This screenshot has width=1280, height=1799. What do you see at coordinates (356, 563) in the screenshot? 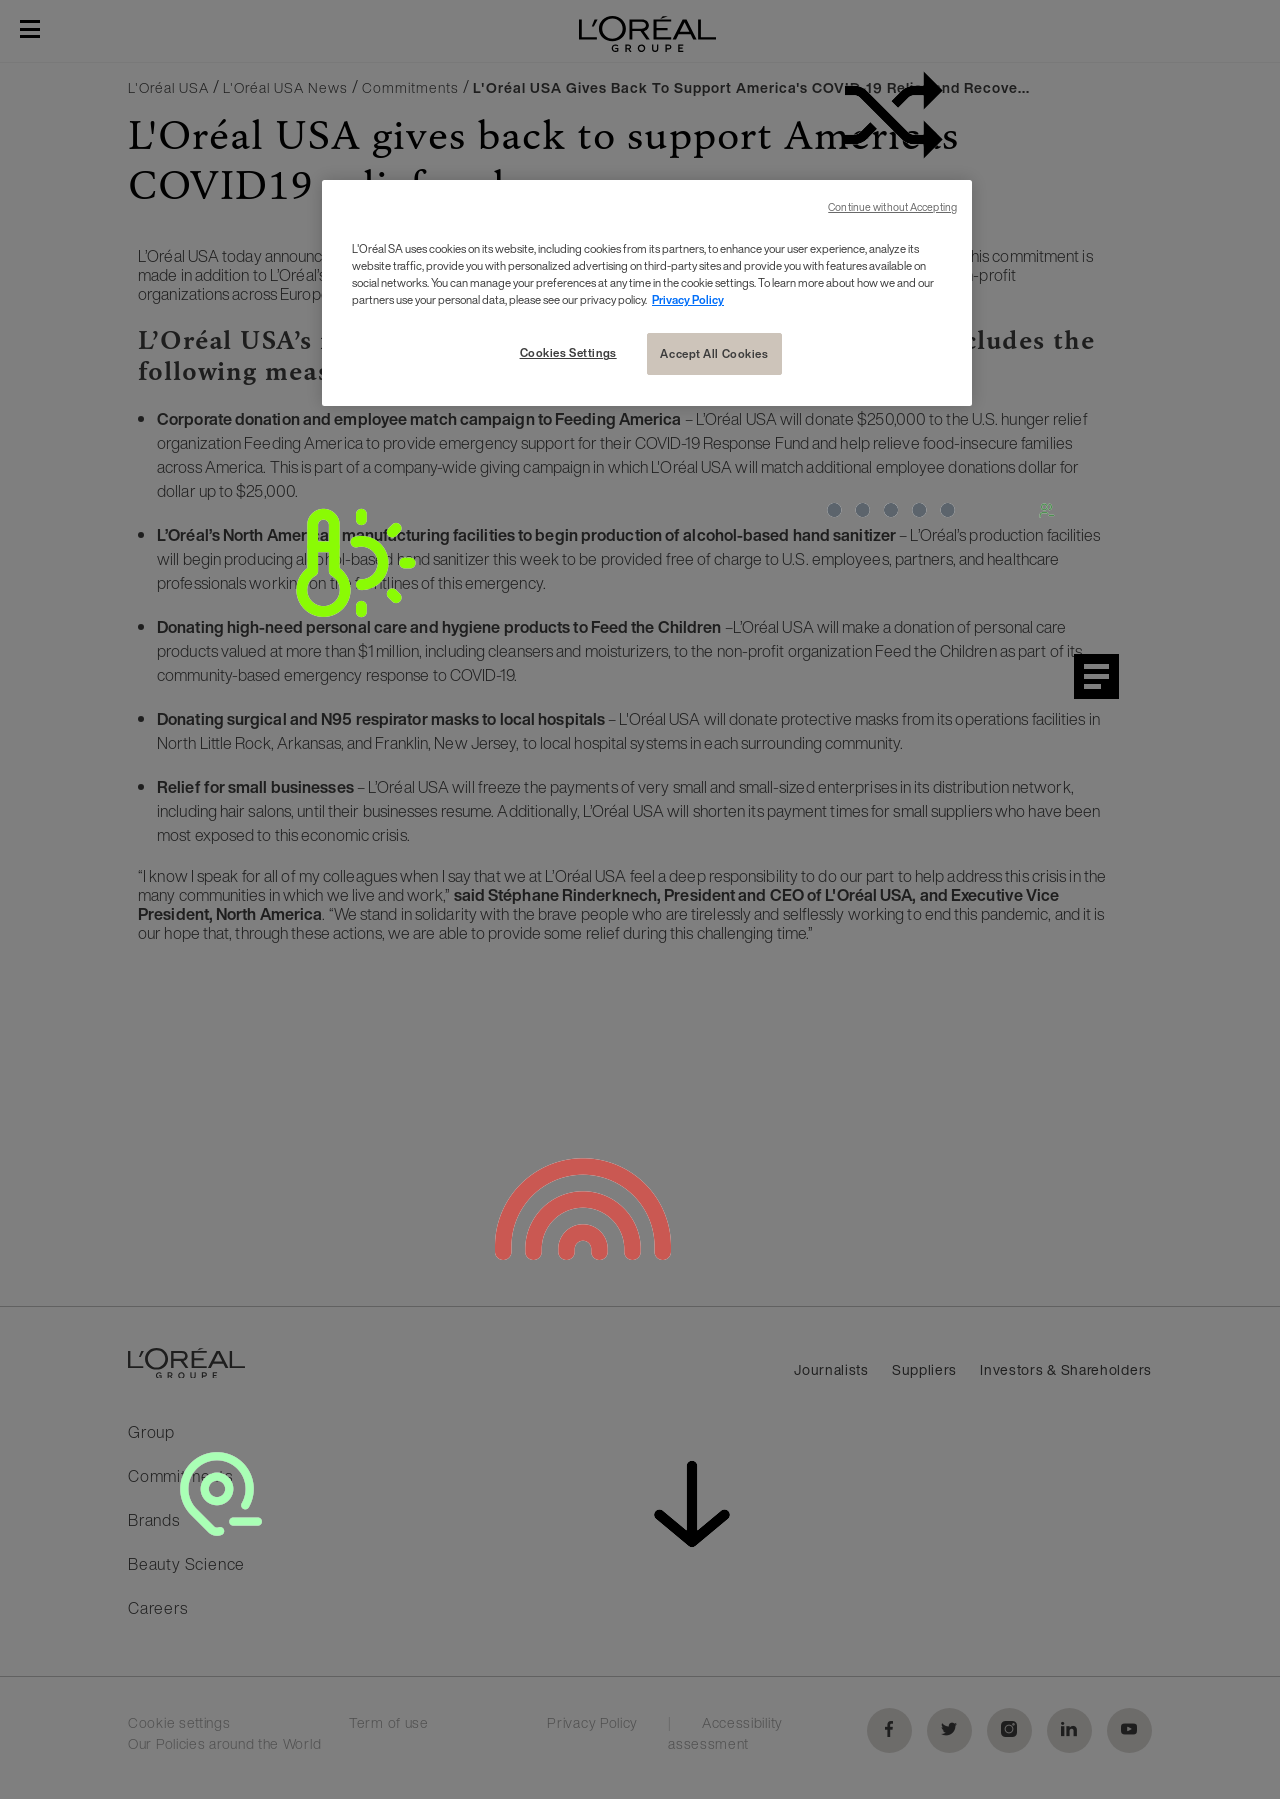
I see `view current outdoor temperature` at bounding box center [356, 563].